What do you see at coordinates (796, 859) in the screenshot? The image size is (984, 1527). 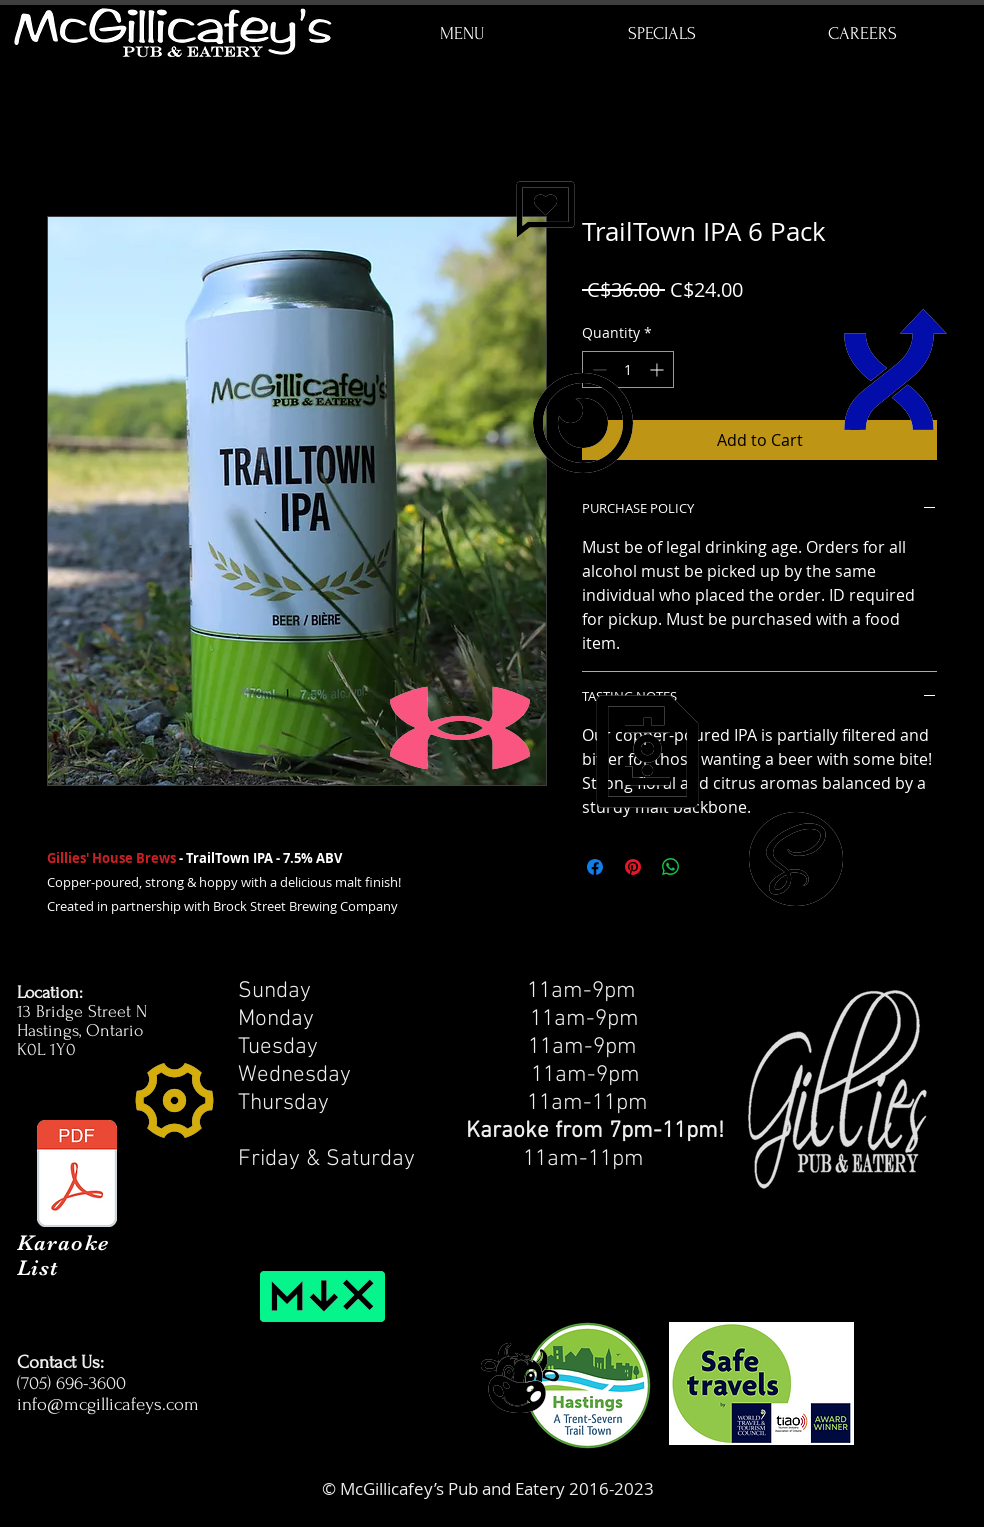 I see `sass css preprocessor logo` at bounding box center [796, 859].